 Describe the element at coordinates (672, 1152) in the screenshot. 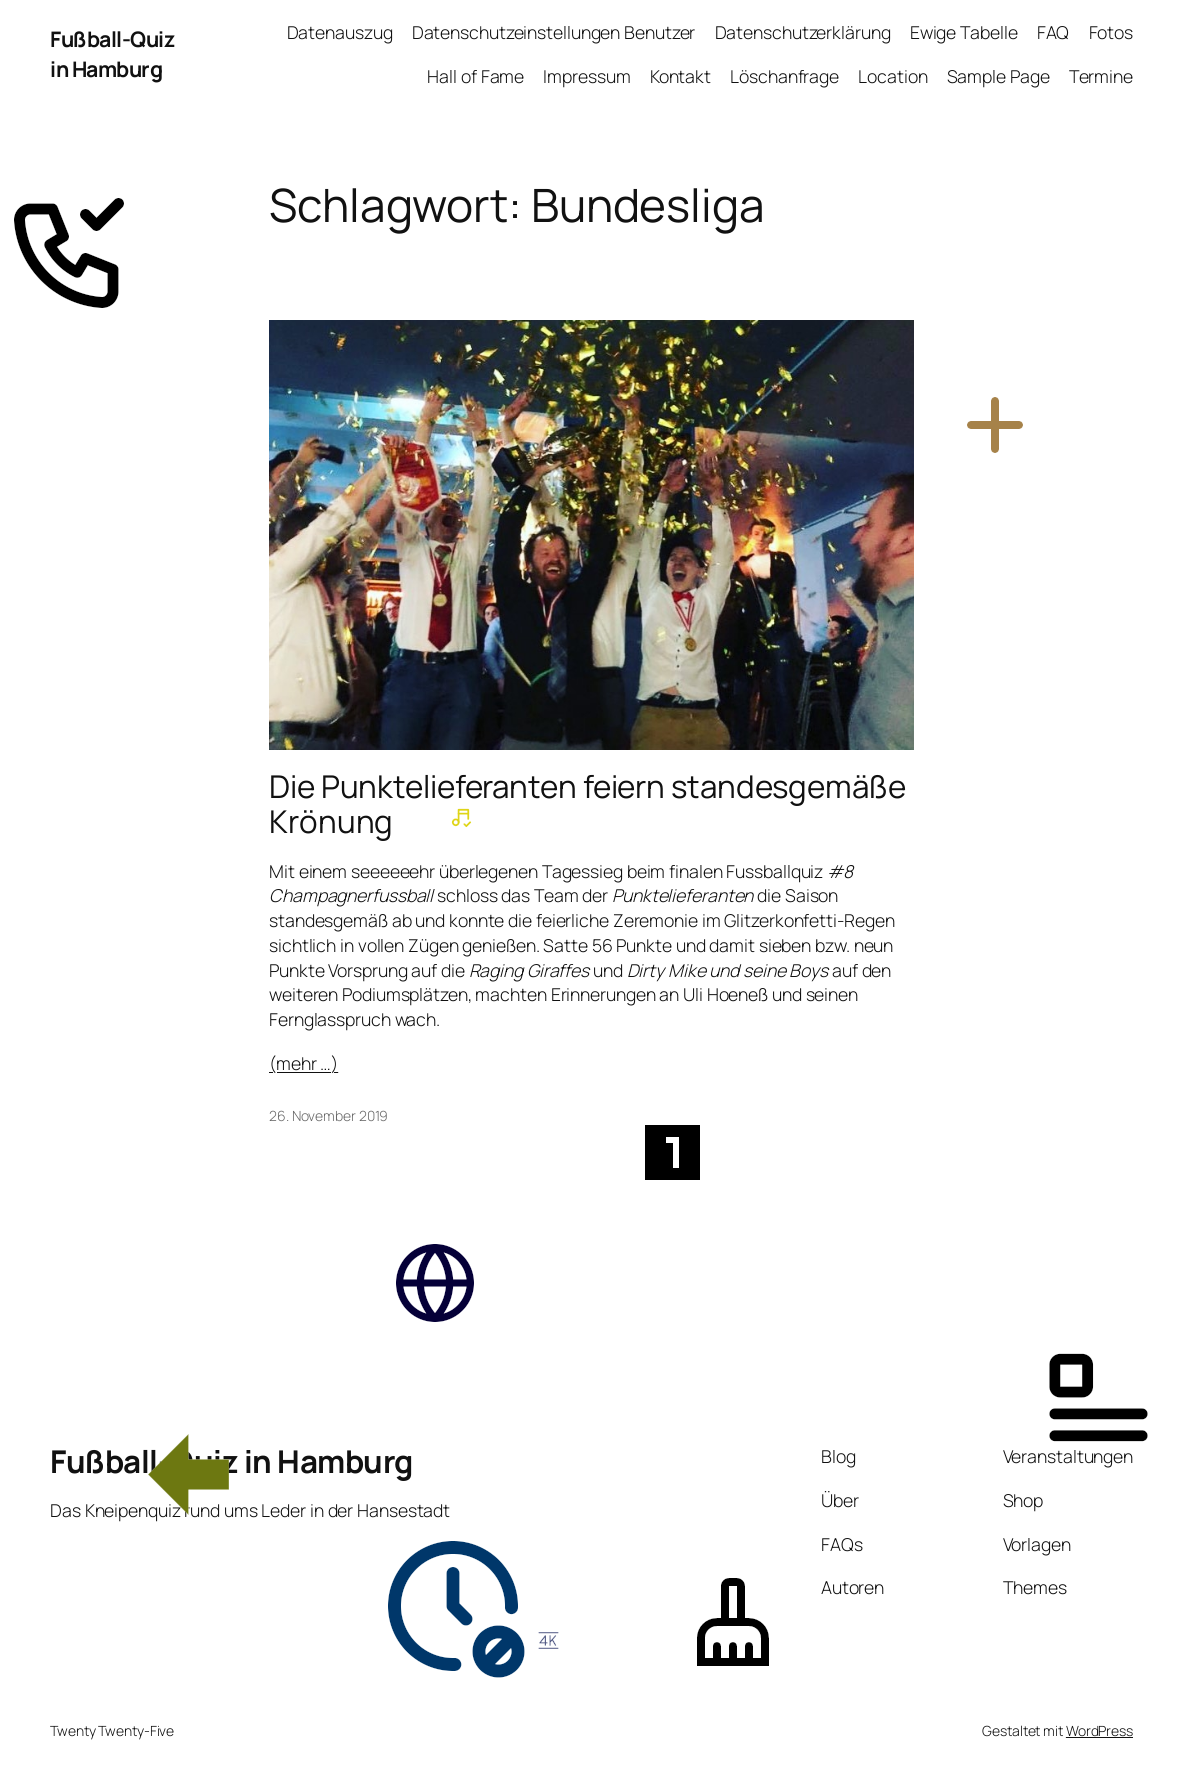

I see `select option one or first item` at that location.